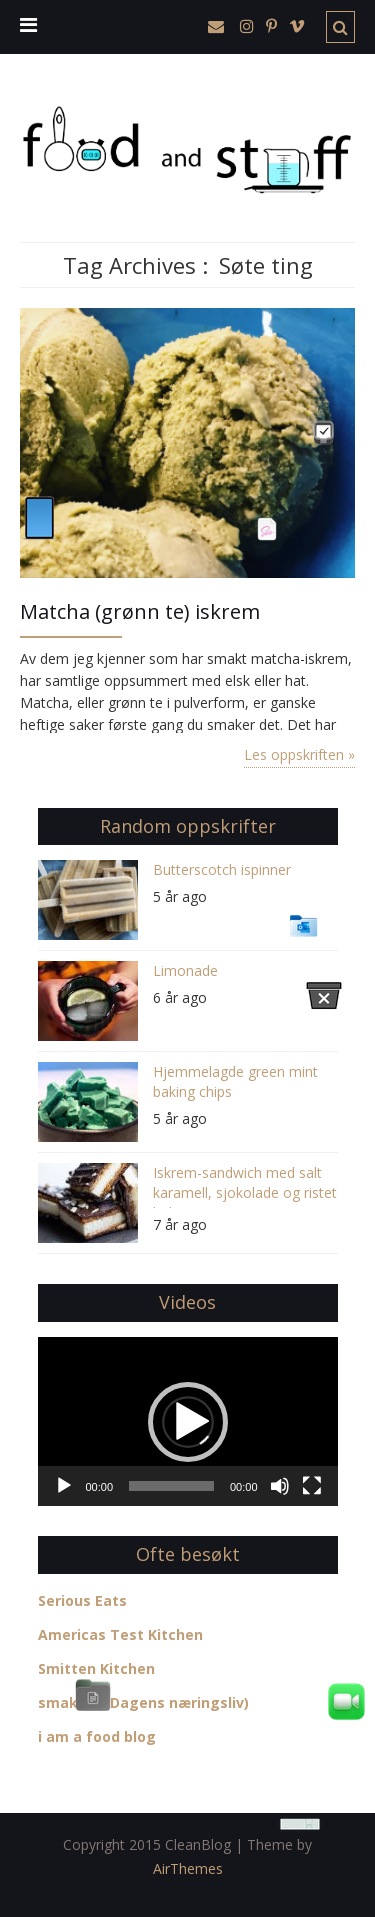 The height and width of the screenshot is (1917, 375). I want to click on iPad Mini device icon, so click(39, 513).